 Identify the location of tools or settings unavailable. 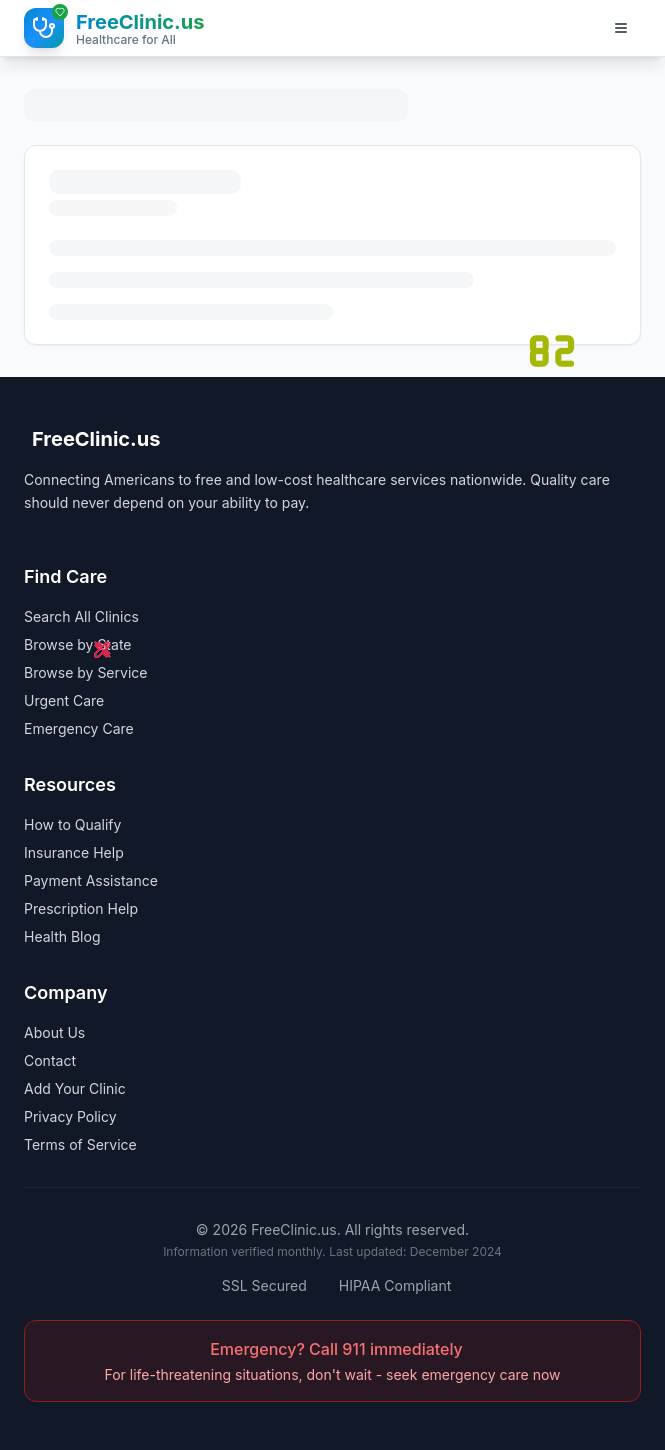
(102, 649).